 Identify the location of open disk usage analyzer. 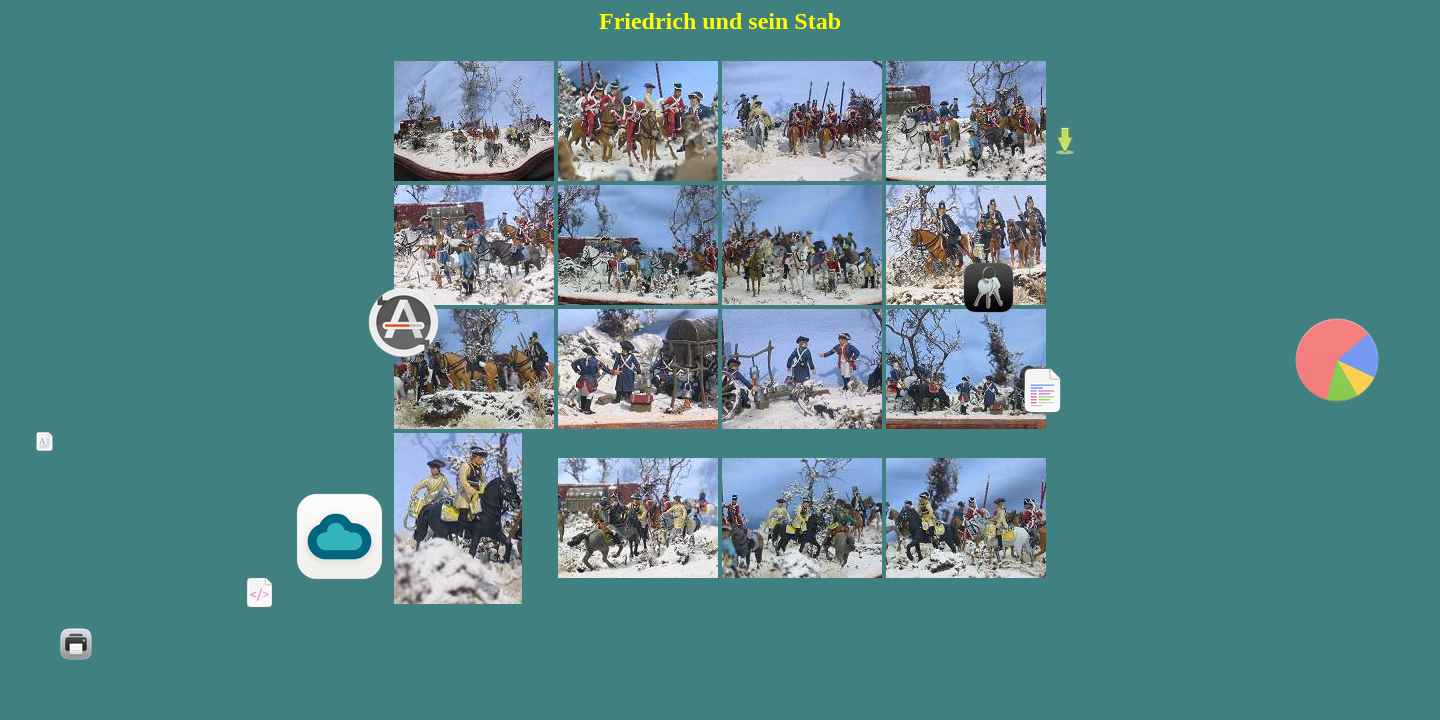
(1337, 360).